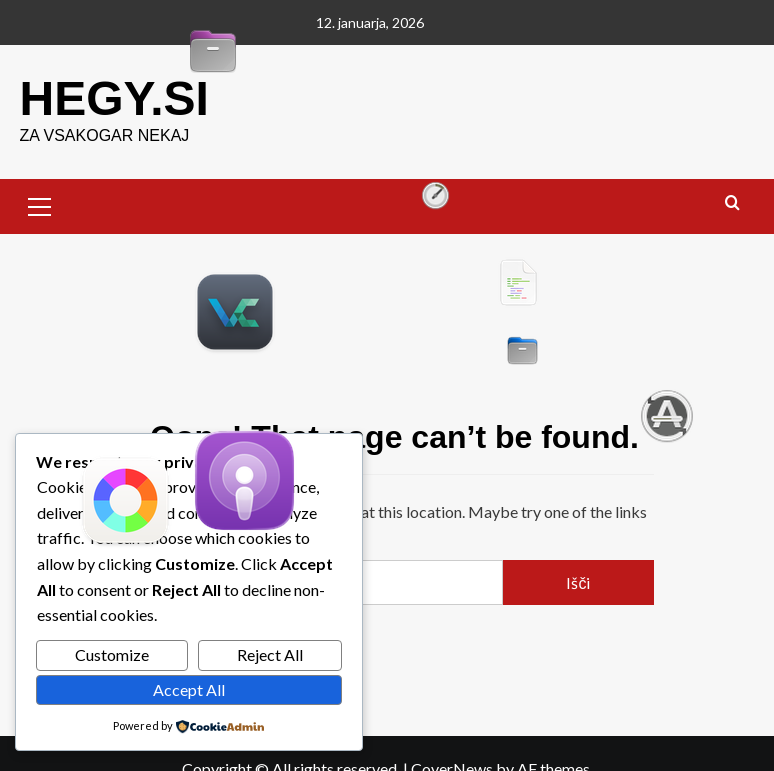  Describe the element at coordinates (518, 282) in the screenshot. I see `a COBOL source code file` at that location.